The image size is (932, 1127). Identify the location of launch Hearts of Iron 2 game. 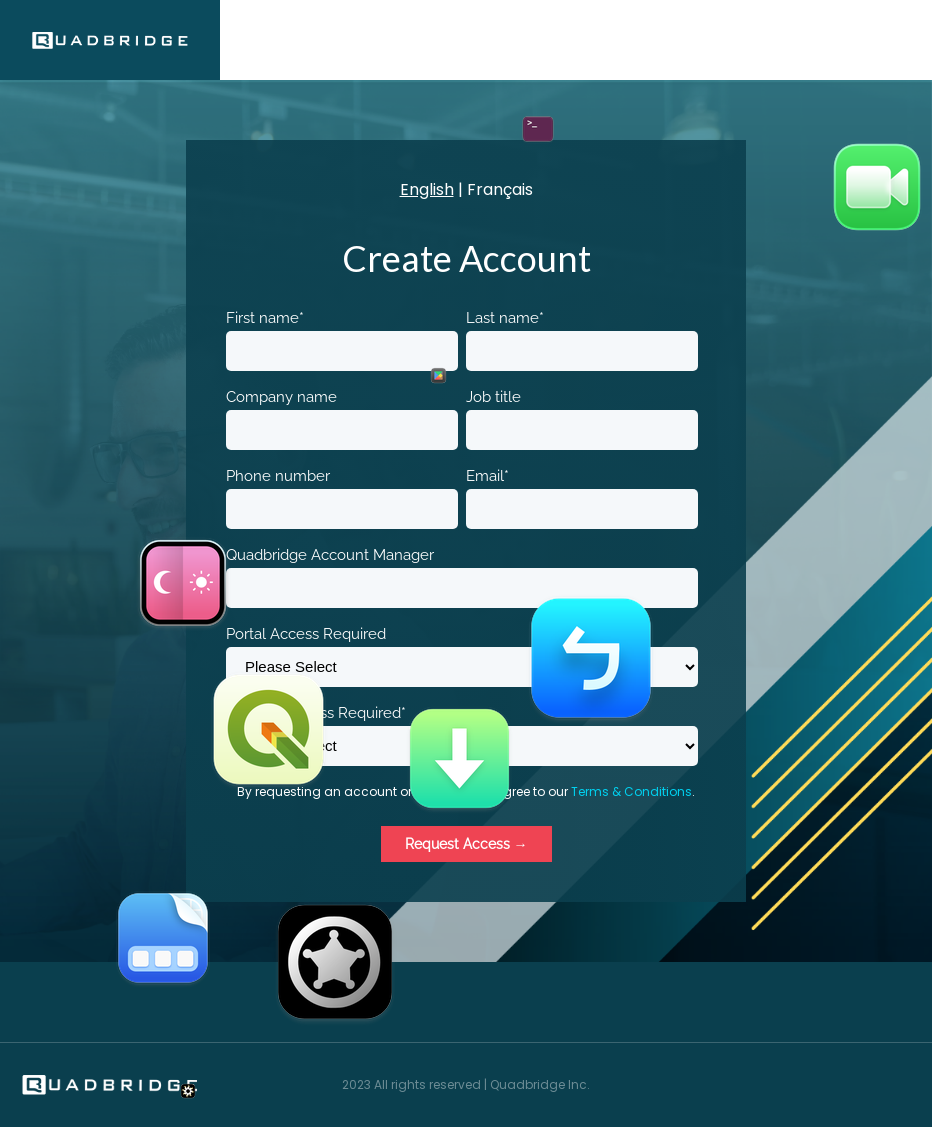
(188, 1091).